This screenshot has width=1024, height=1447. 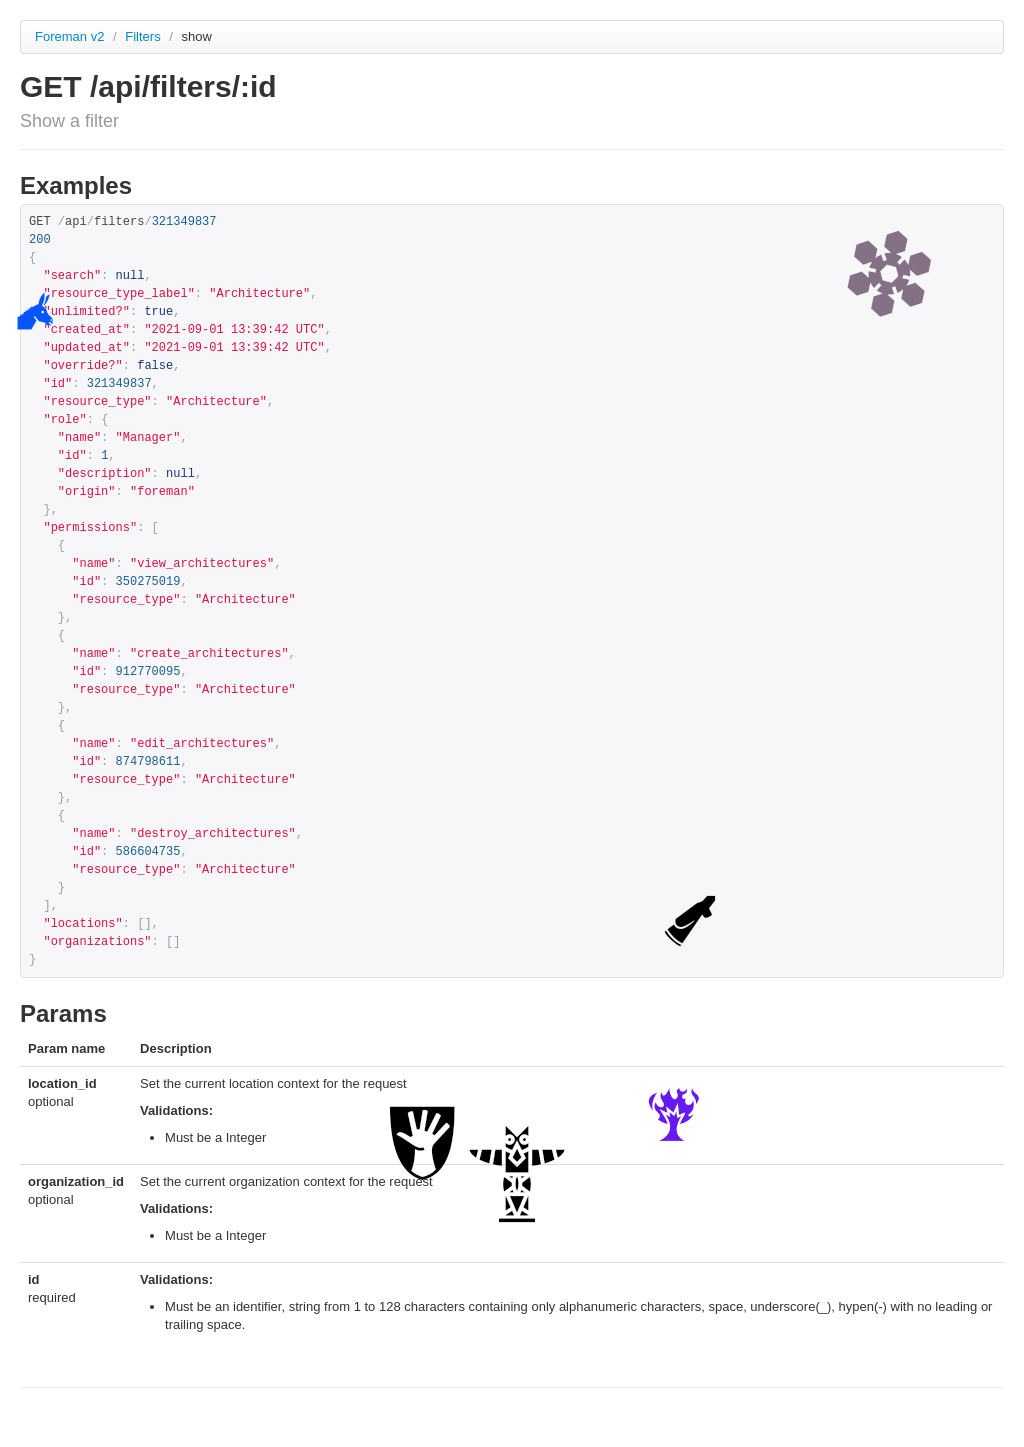 What do you see at coordinates (674, 1114) in the screenshot?
I see `indicates a fire hazard or wildfire event` at bounding box center [674, 1114].